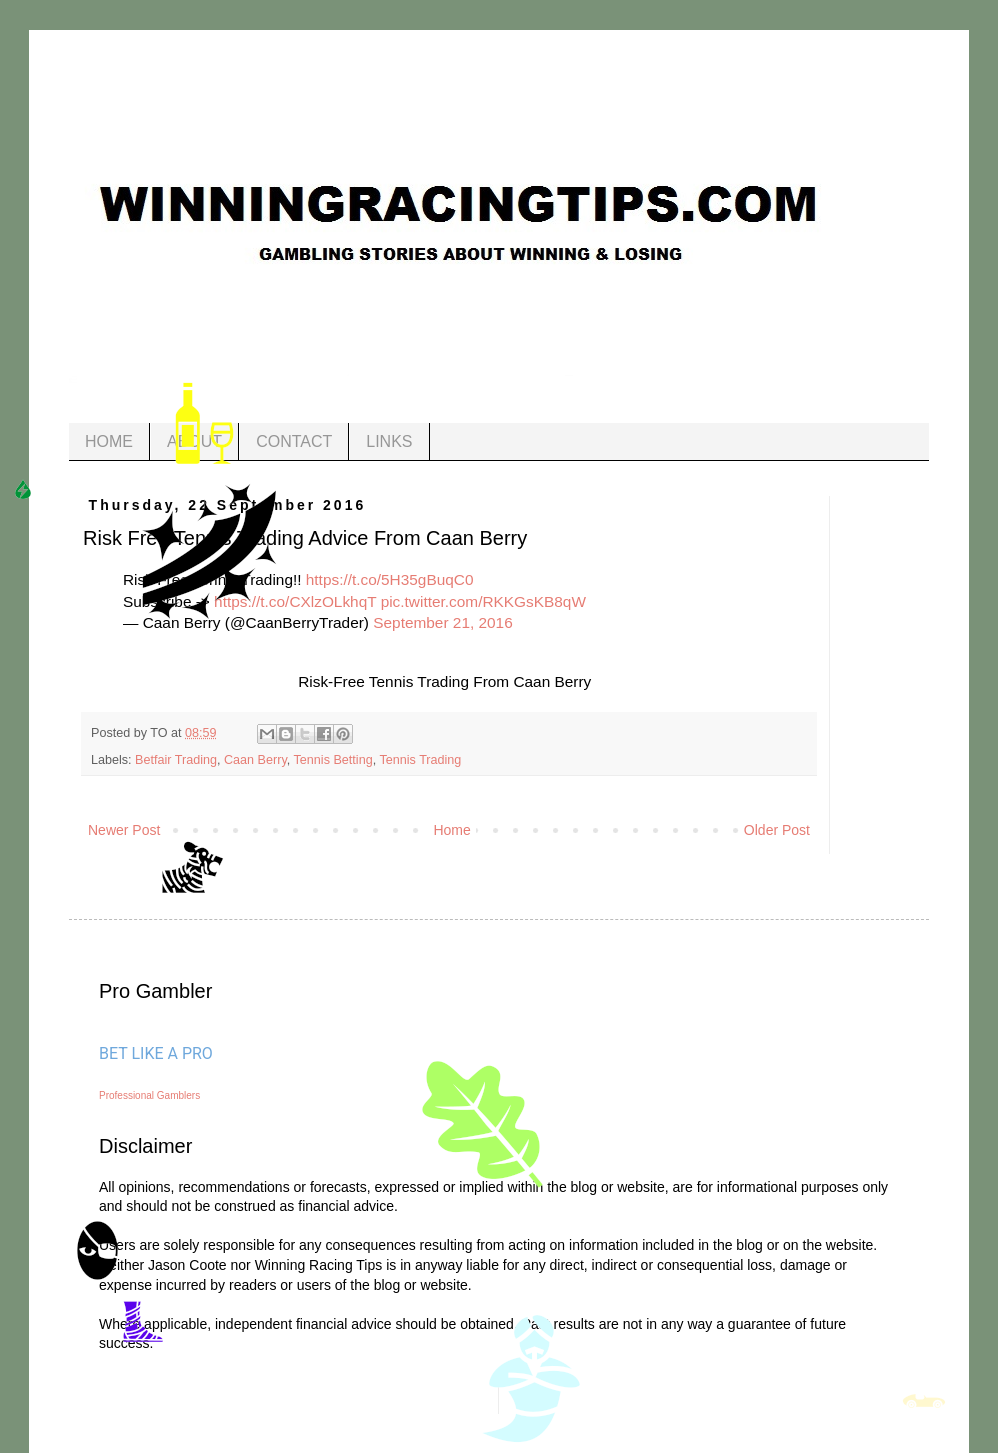 The width and height of the screenshot is (998, 1453). I want to click on equip or select a magical sword weapon, so click(208, 551).